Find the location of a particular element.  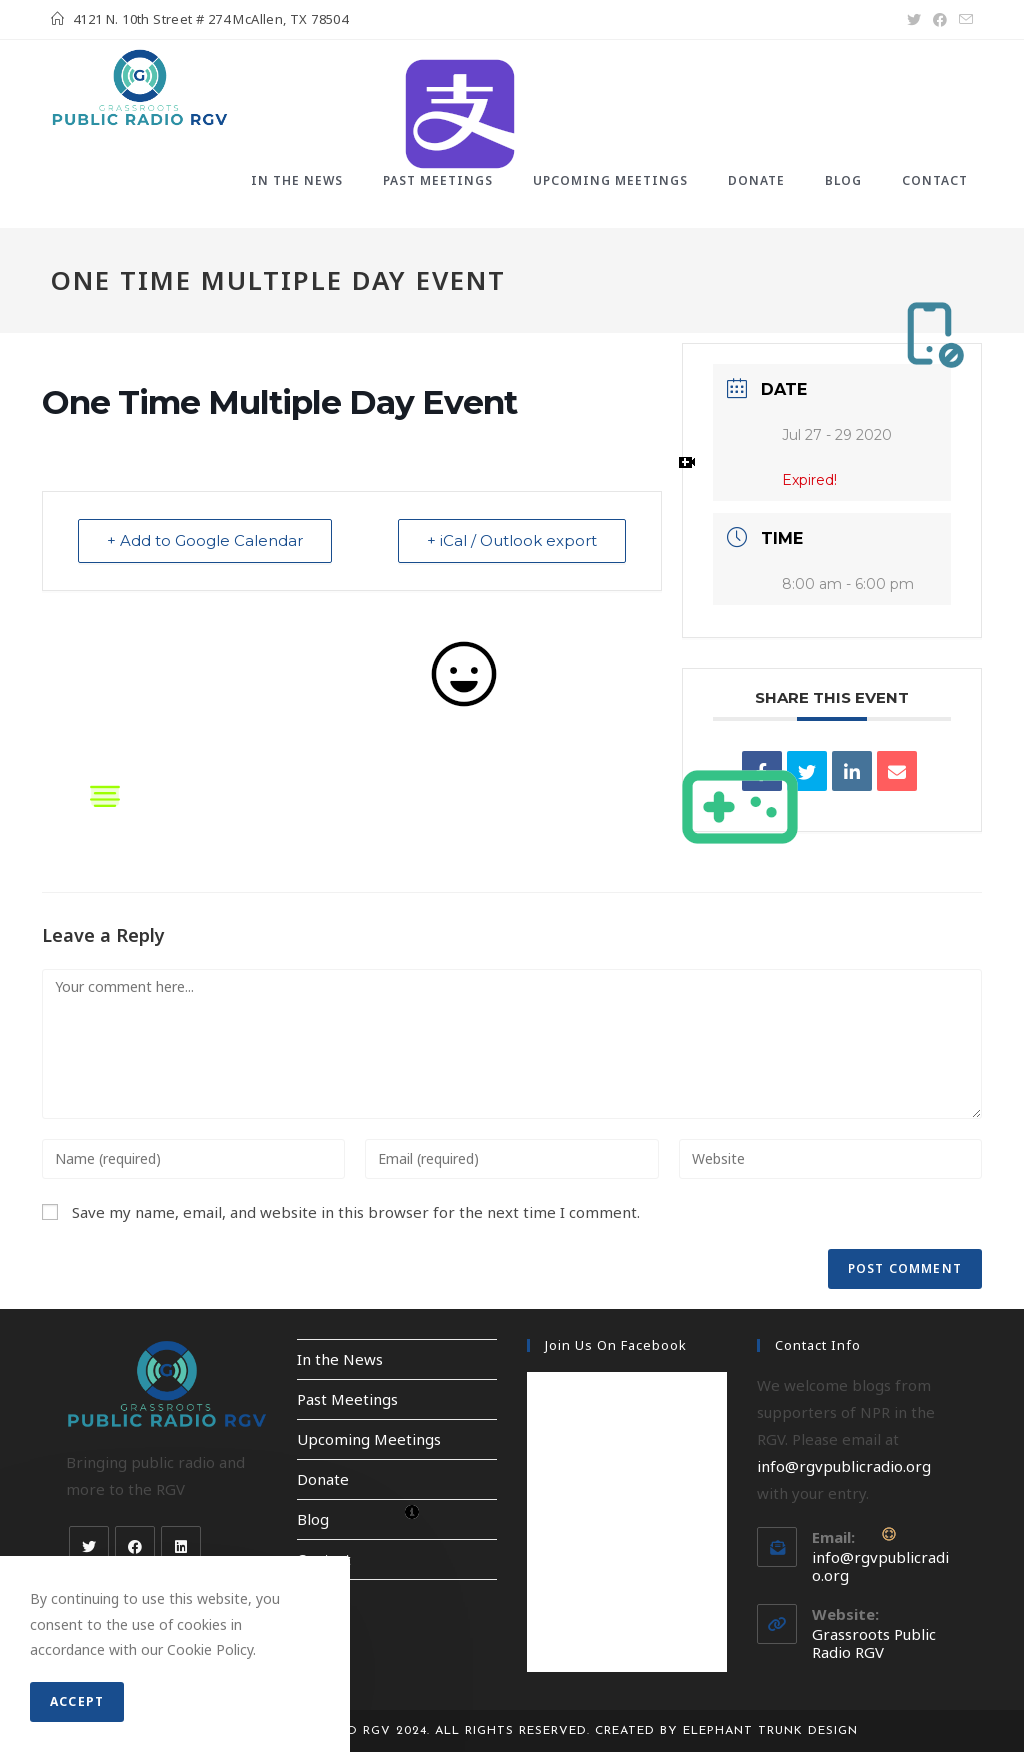

tap to scan a QR code or barcode is located at coordinates (889, 1534).